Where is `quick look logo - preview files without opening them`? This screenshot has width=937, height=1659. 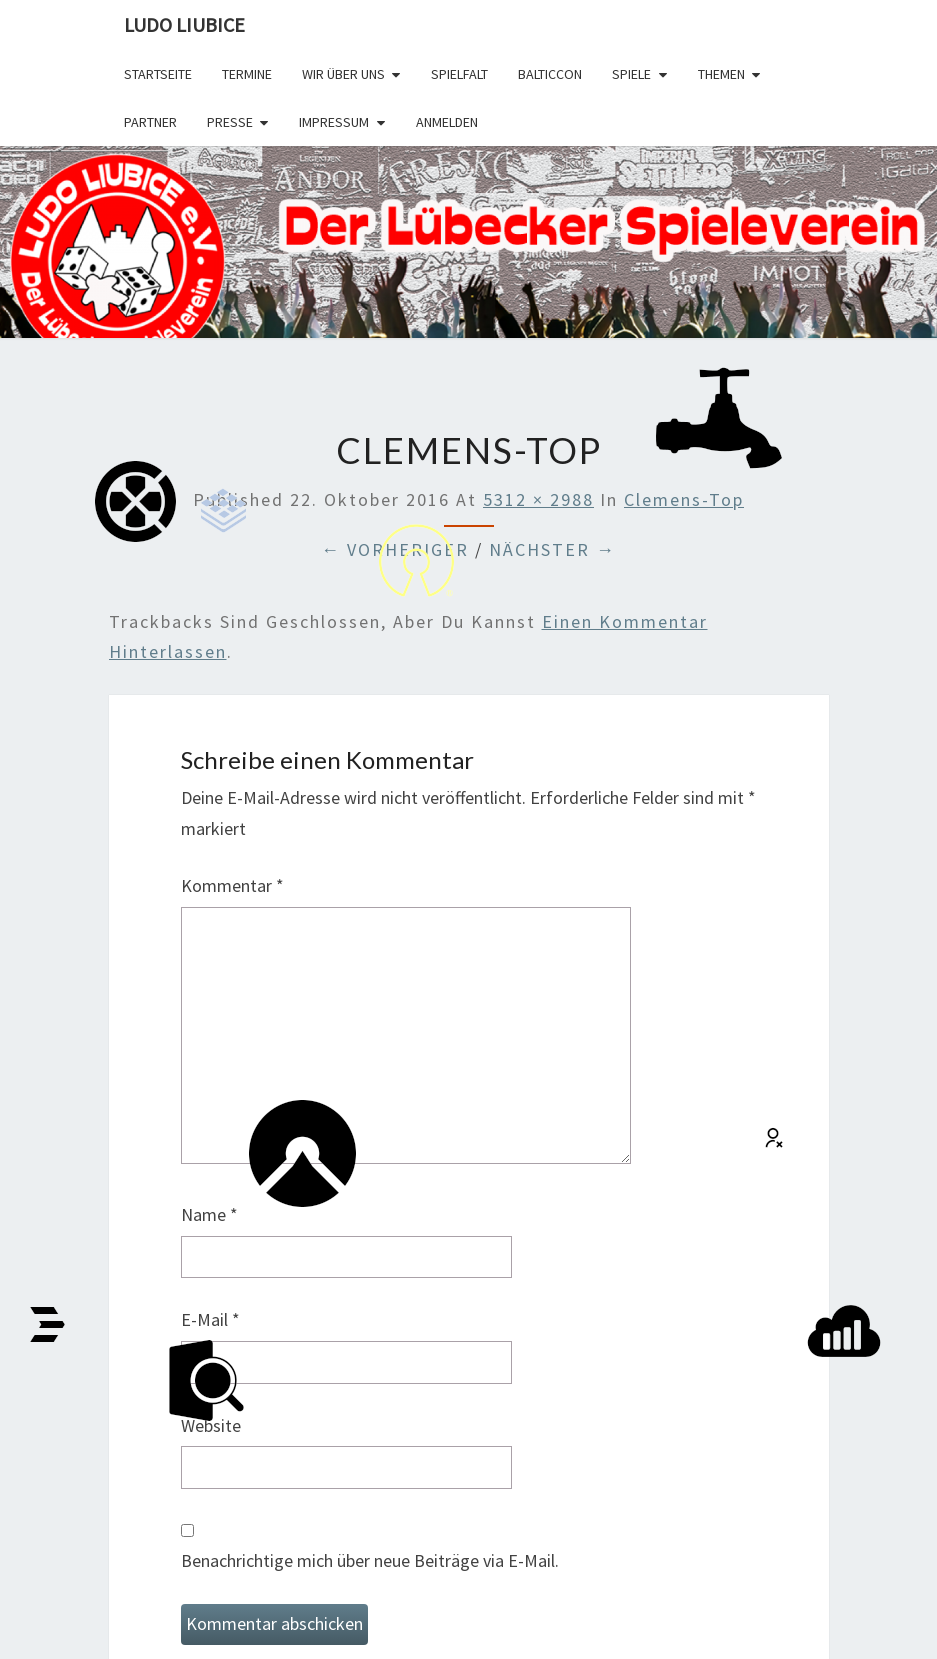
quick look logo - preview files without opening them is located at coordinates (206, 1380).